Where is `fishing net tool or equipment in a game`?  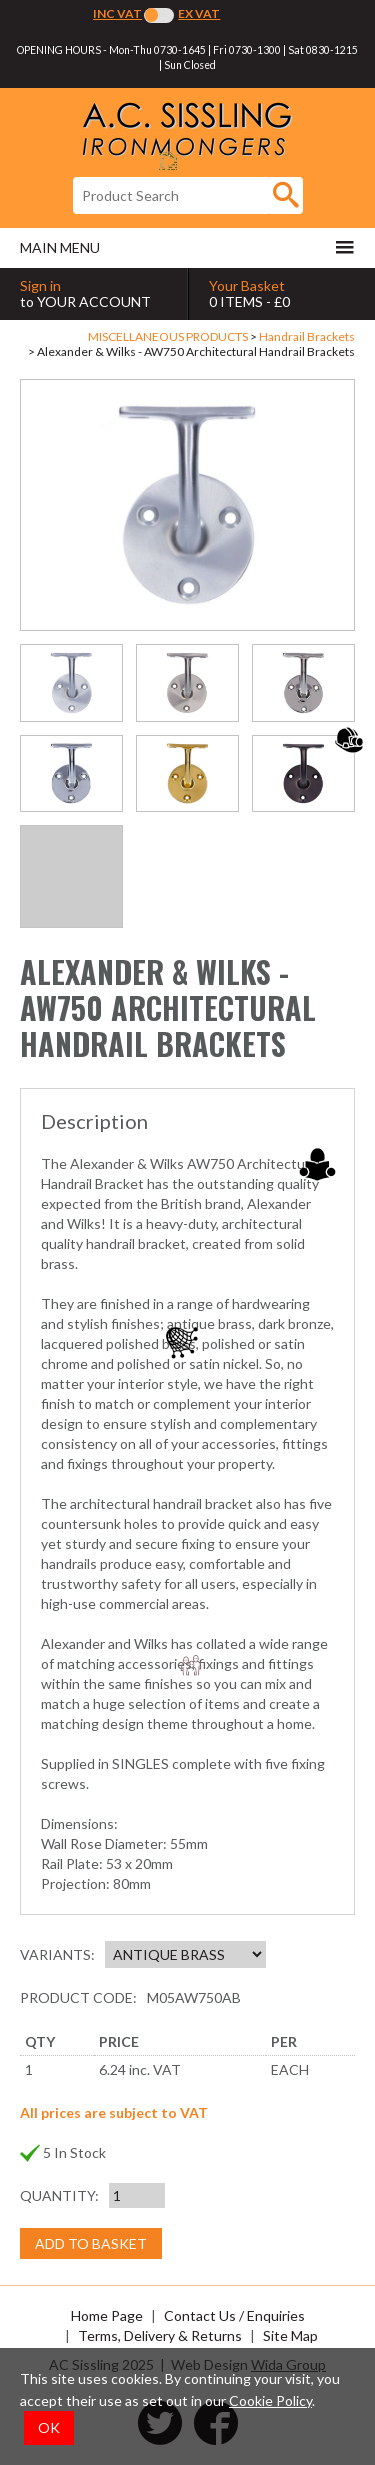 fishing net tool or equipment in a game is located at coordinates (182, 1343).